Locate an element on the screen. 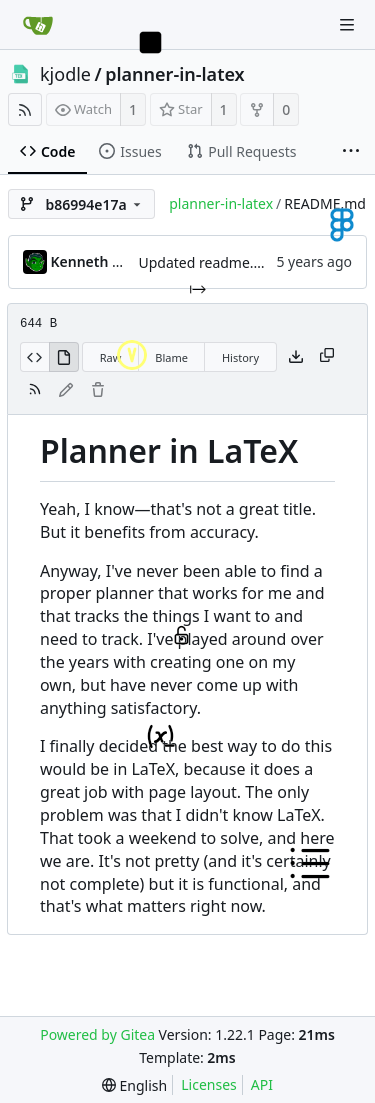 Image resolution: width=375 pixels, height=1103 pixels. crop image to square aspect ratio is located at coordinates (150, 42).